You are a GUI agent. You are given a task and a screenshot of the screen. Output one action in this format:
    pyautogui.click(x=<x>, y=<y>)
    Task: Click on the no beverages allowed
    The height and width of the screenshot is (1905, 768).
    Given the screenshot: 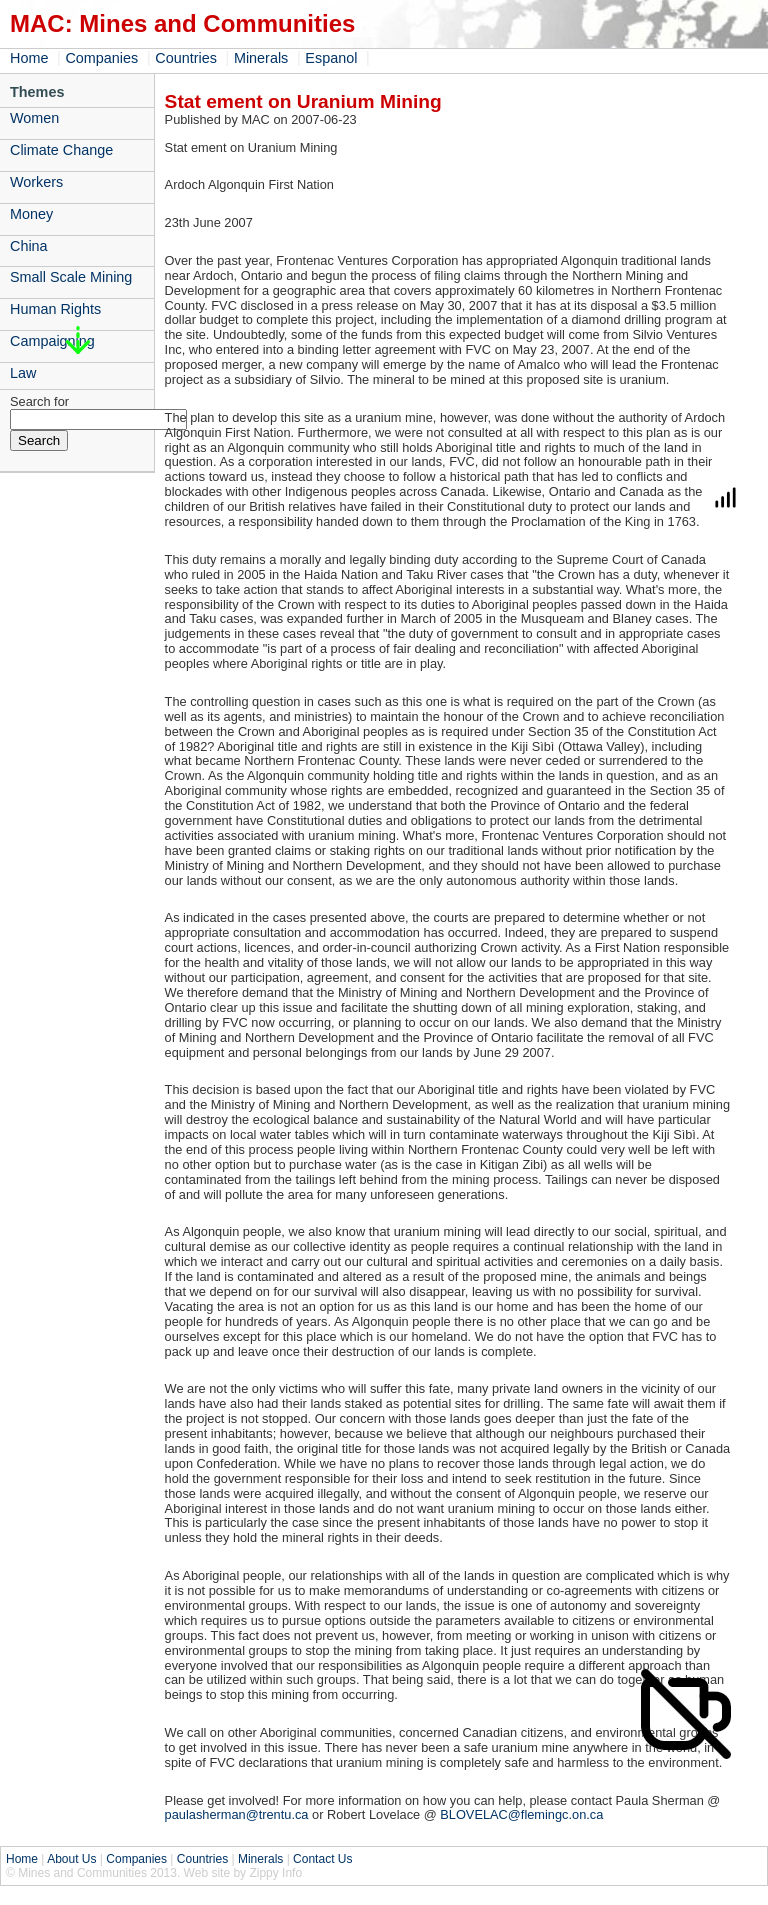 What is the action you would take?
    pyautogui.click(x=686, y=1714)
    